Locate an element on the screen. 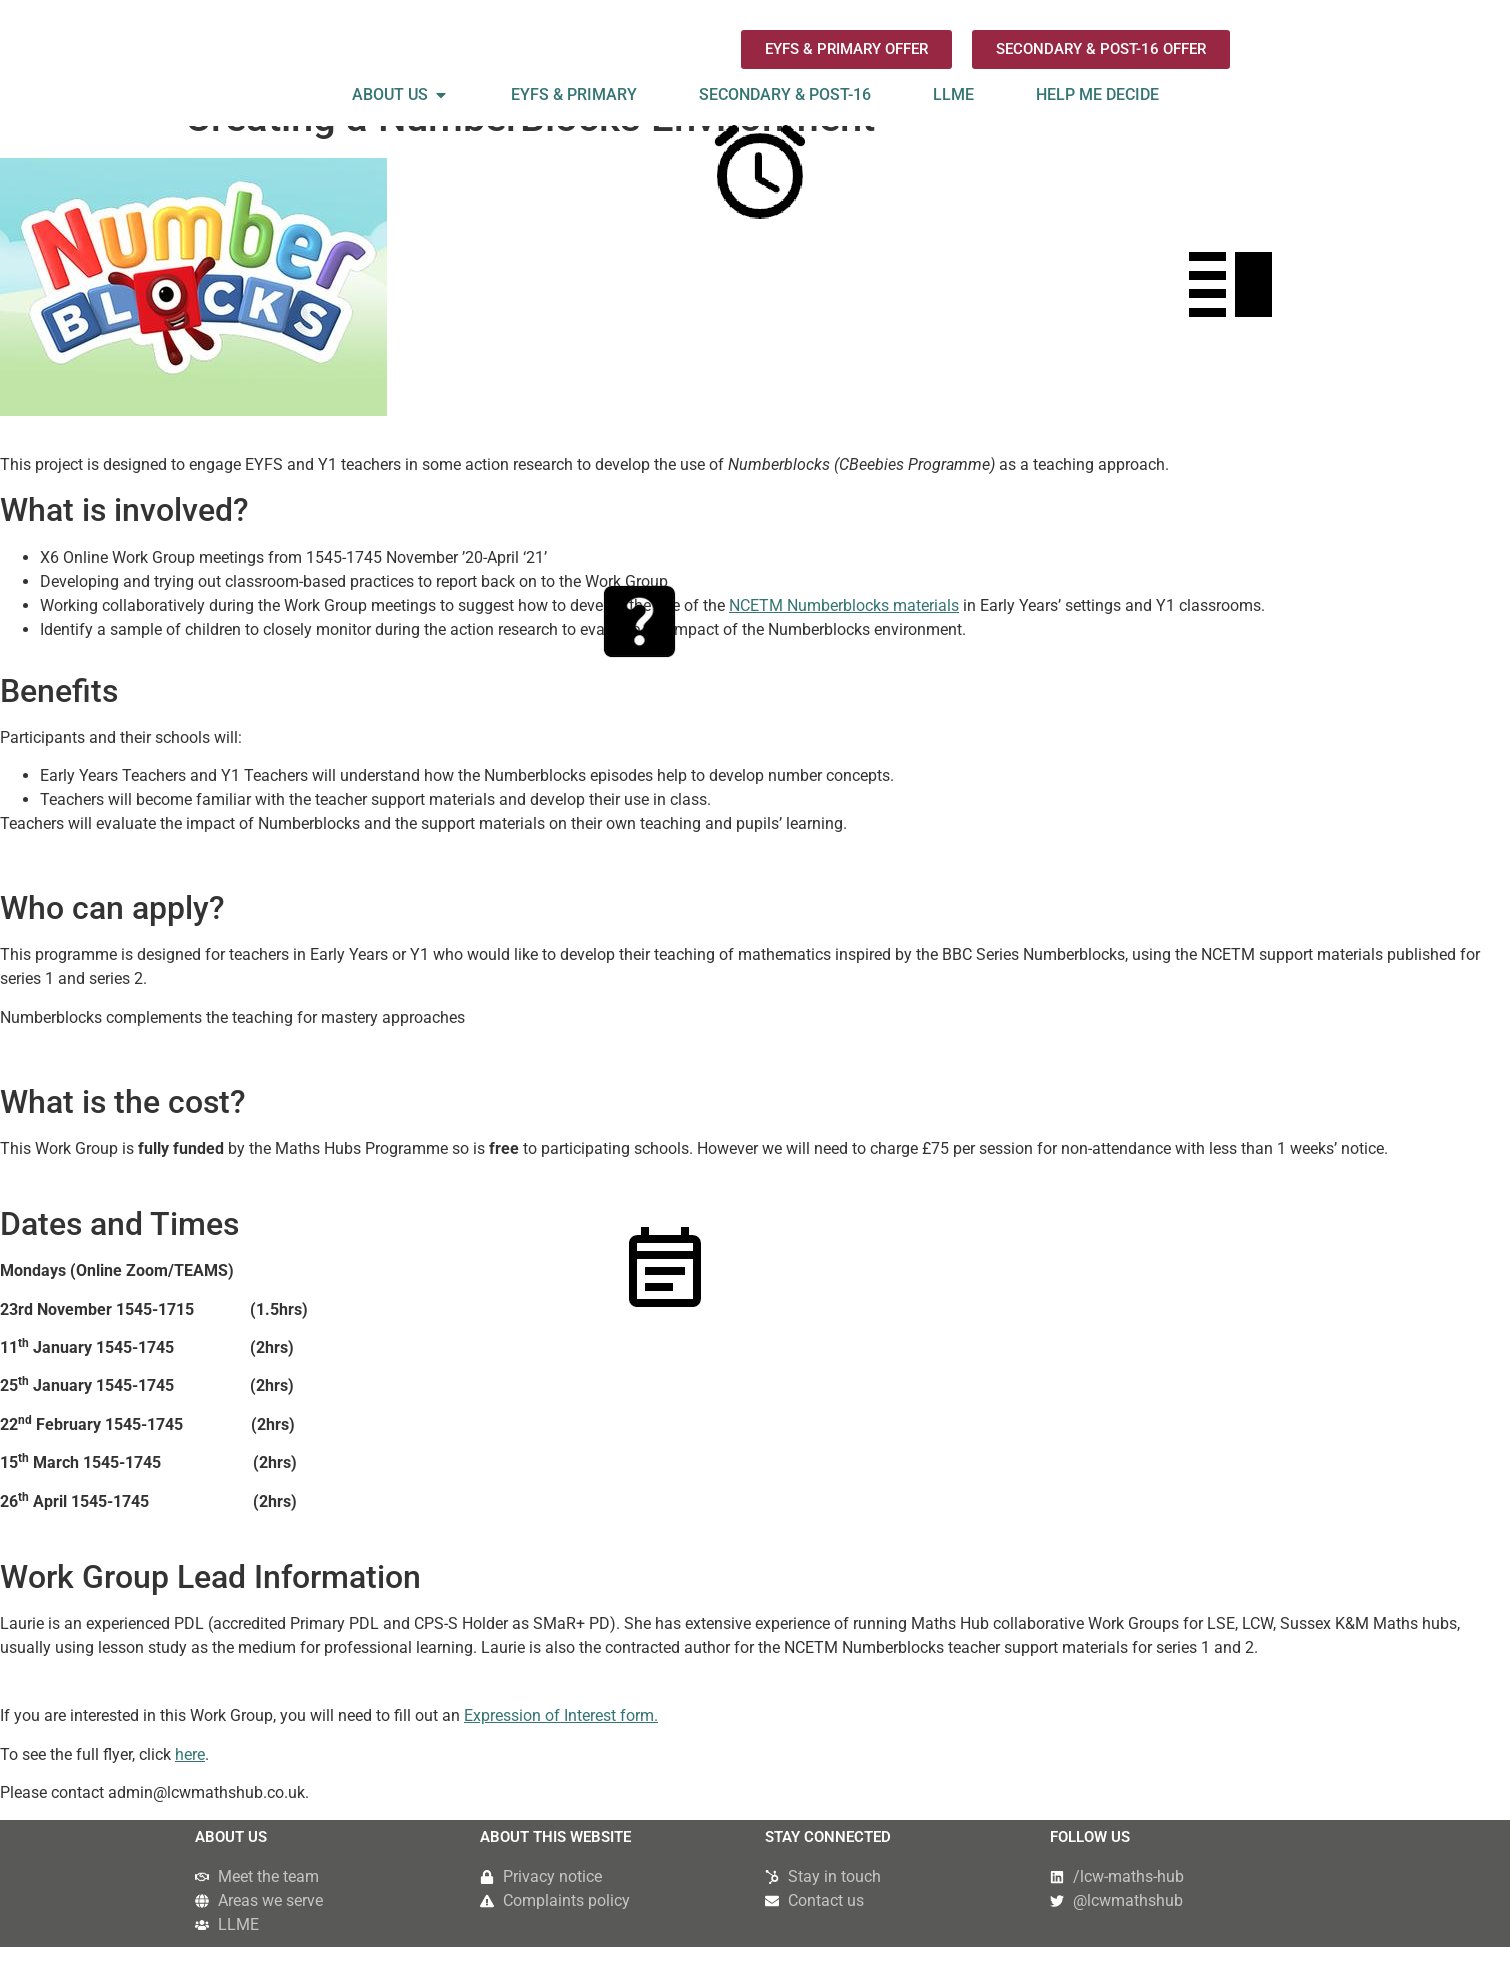 This screenshot has height=1988, width=1510. view event details or notes is located at coordinates (665, 1271).